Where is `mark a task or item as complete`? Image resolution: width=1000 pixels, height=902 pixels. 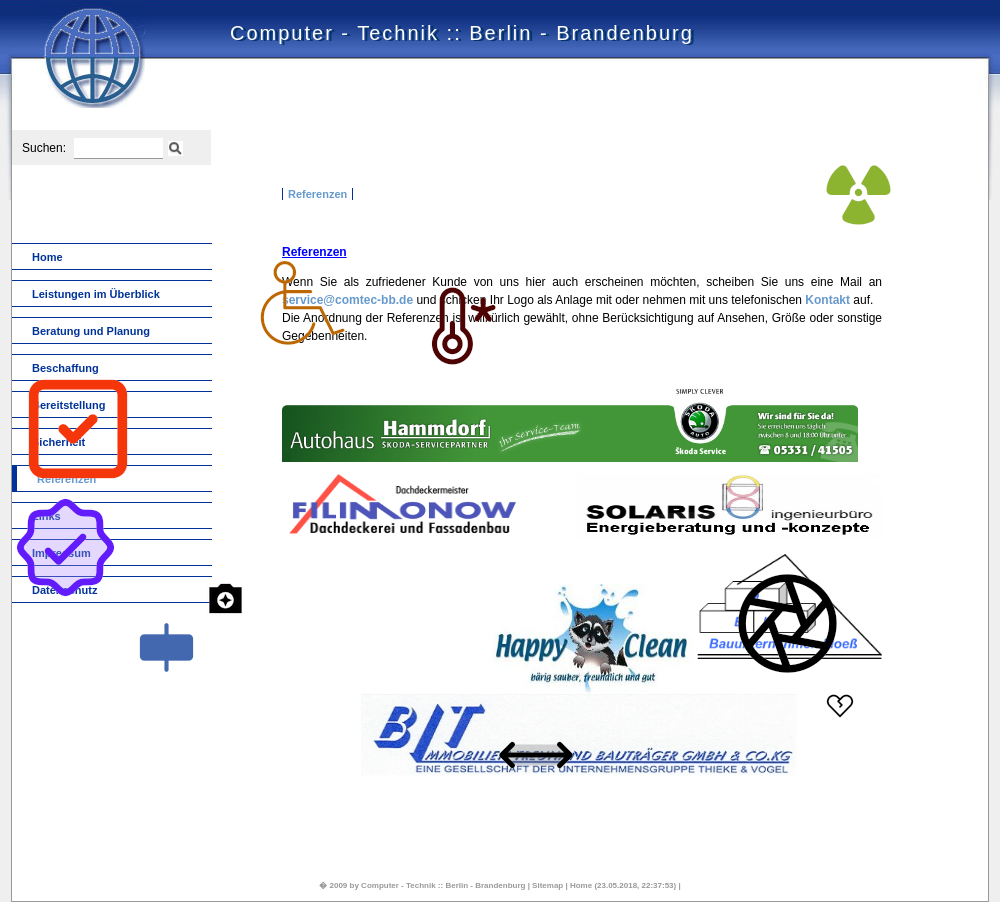 mark a task or item as complete is located at coordinates (78, 429).